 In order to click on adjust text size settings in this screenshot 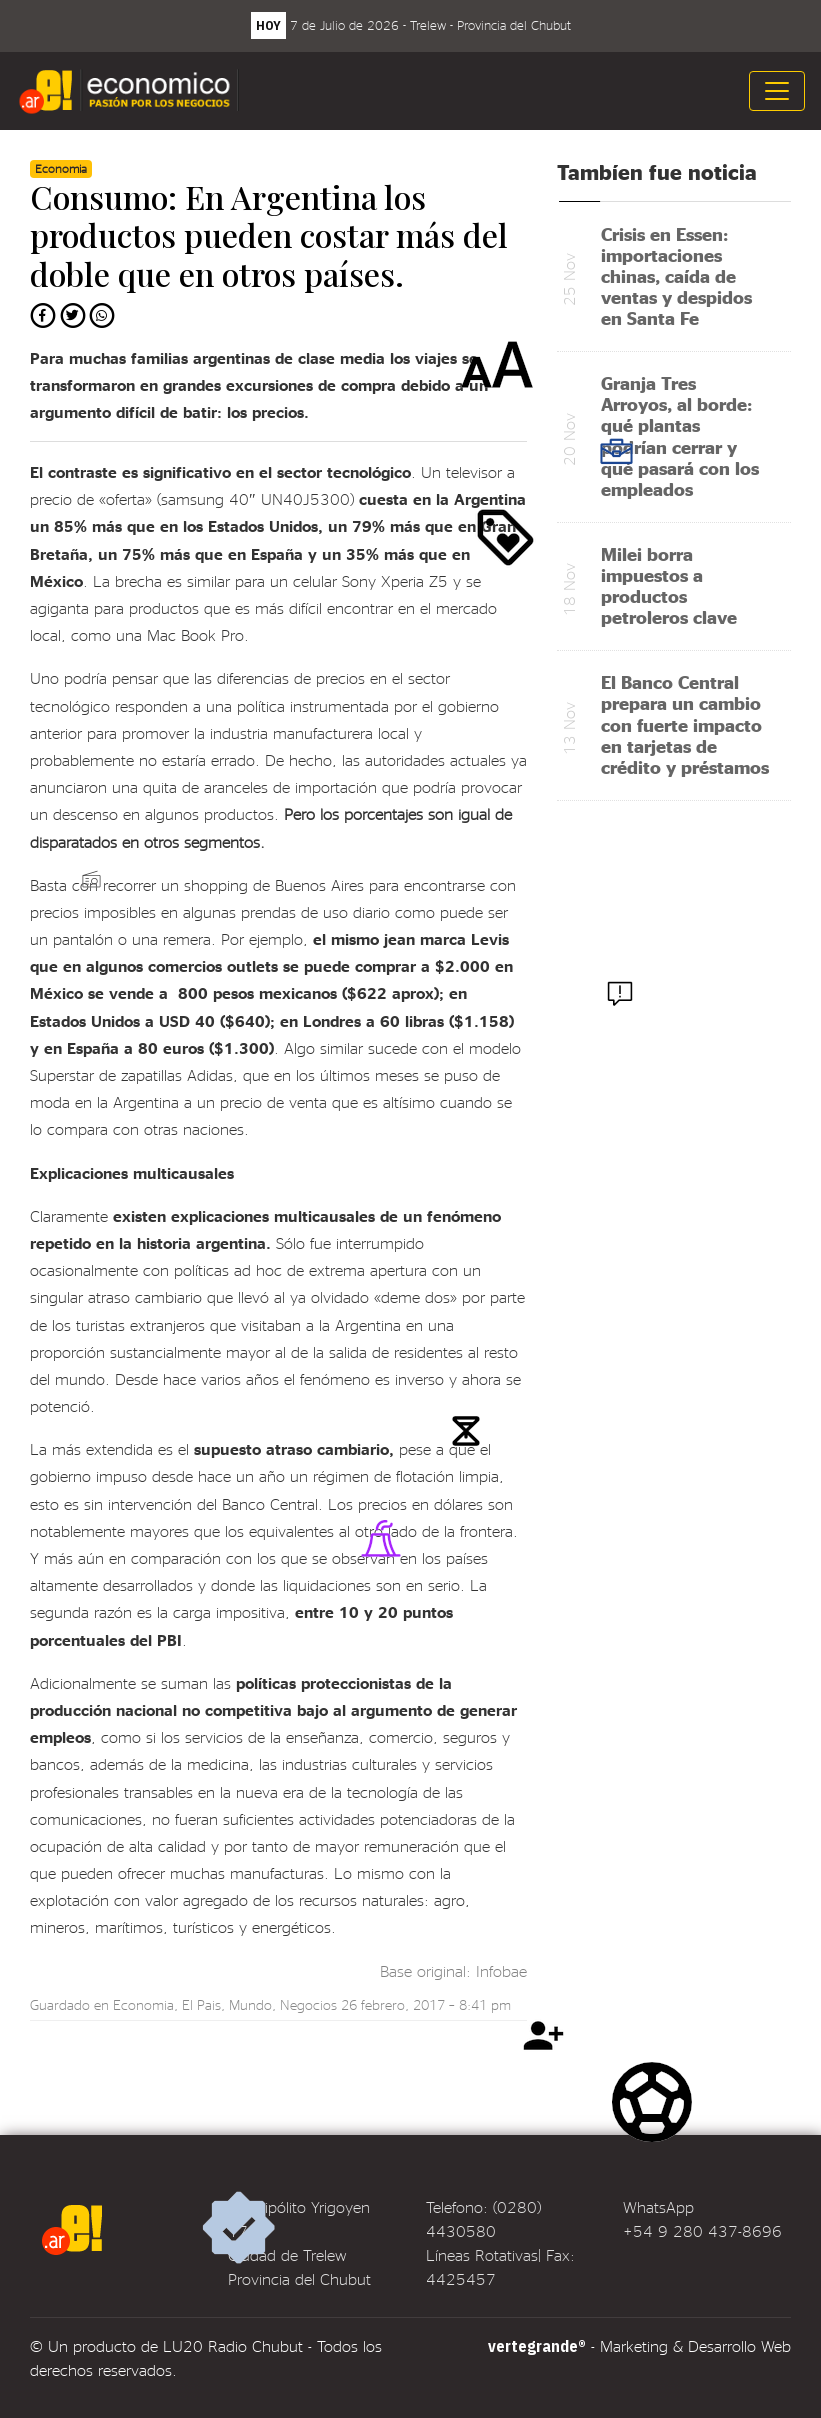, I will do `click(497, 362)`.